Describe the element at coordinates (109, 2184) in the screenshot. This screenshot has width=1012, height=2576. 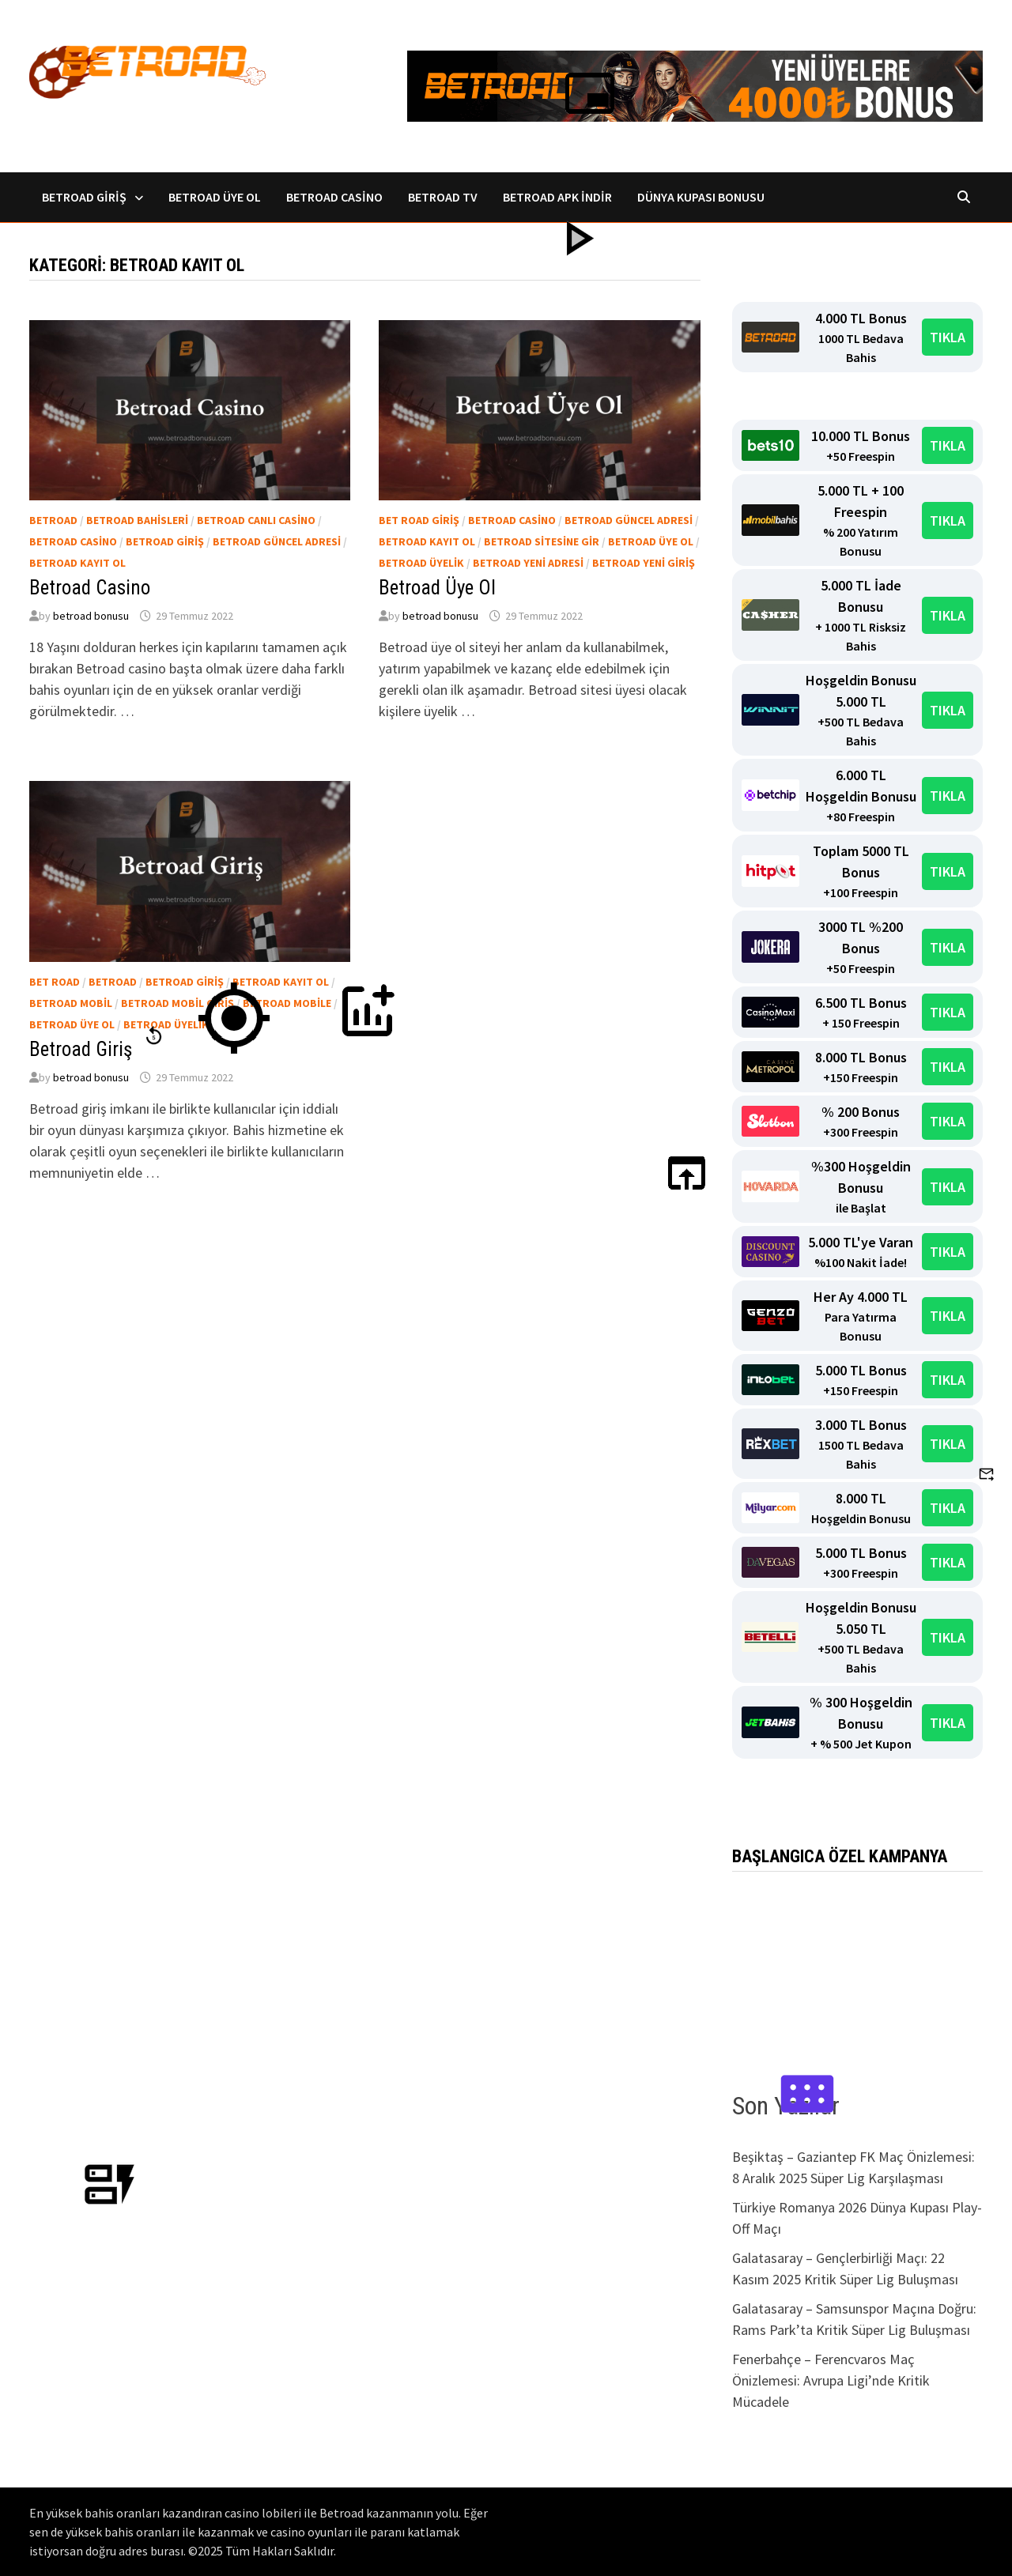
I see `access dynamic or auto-generated forms` at that location.